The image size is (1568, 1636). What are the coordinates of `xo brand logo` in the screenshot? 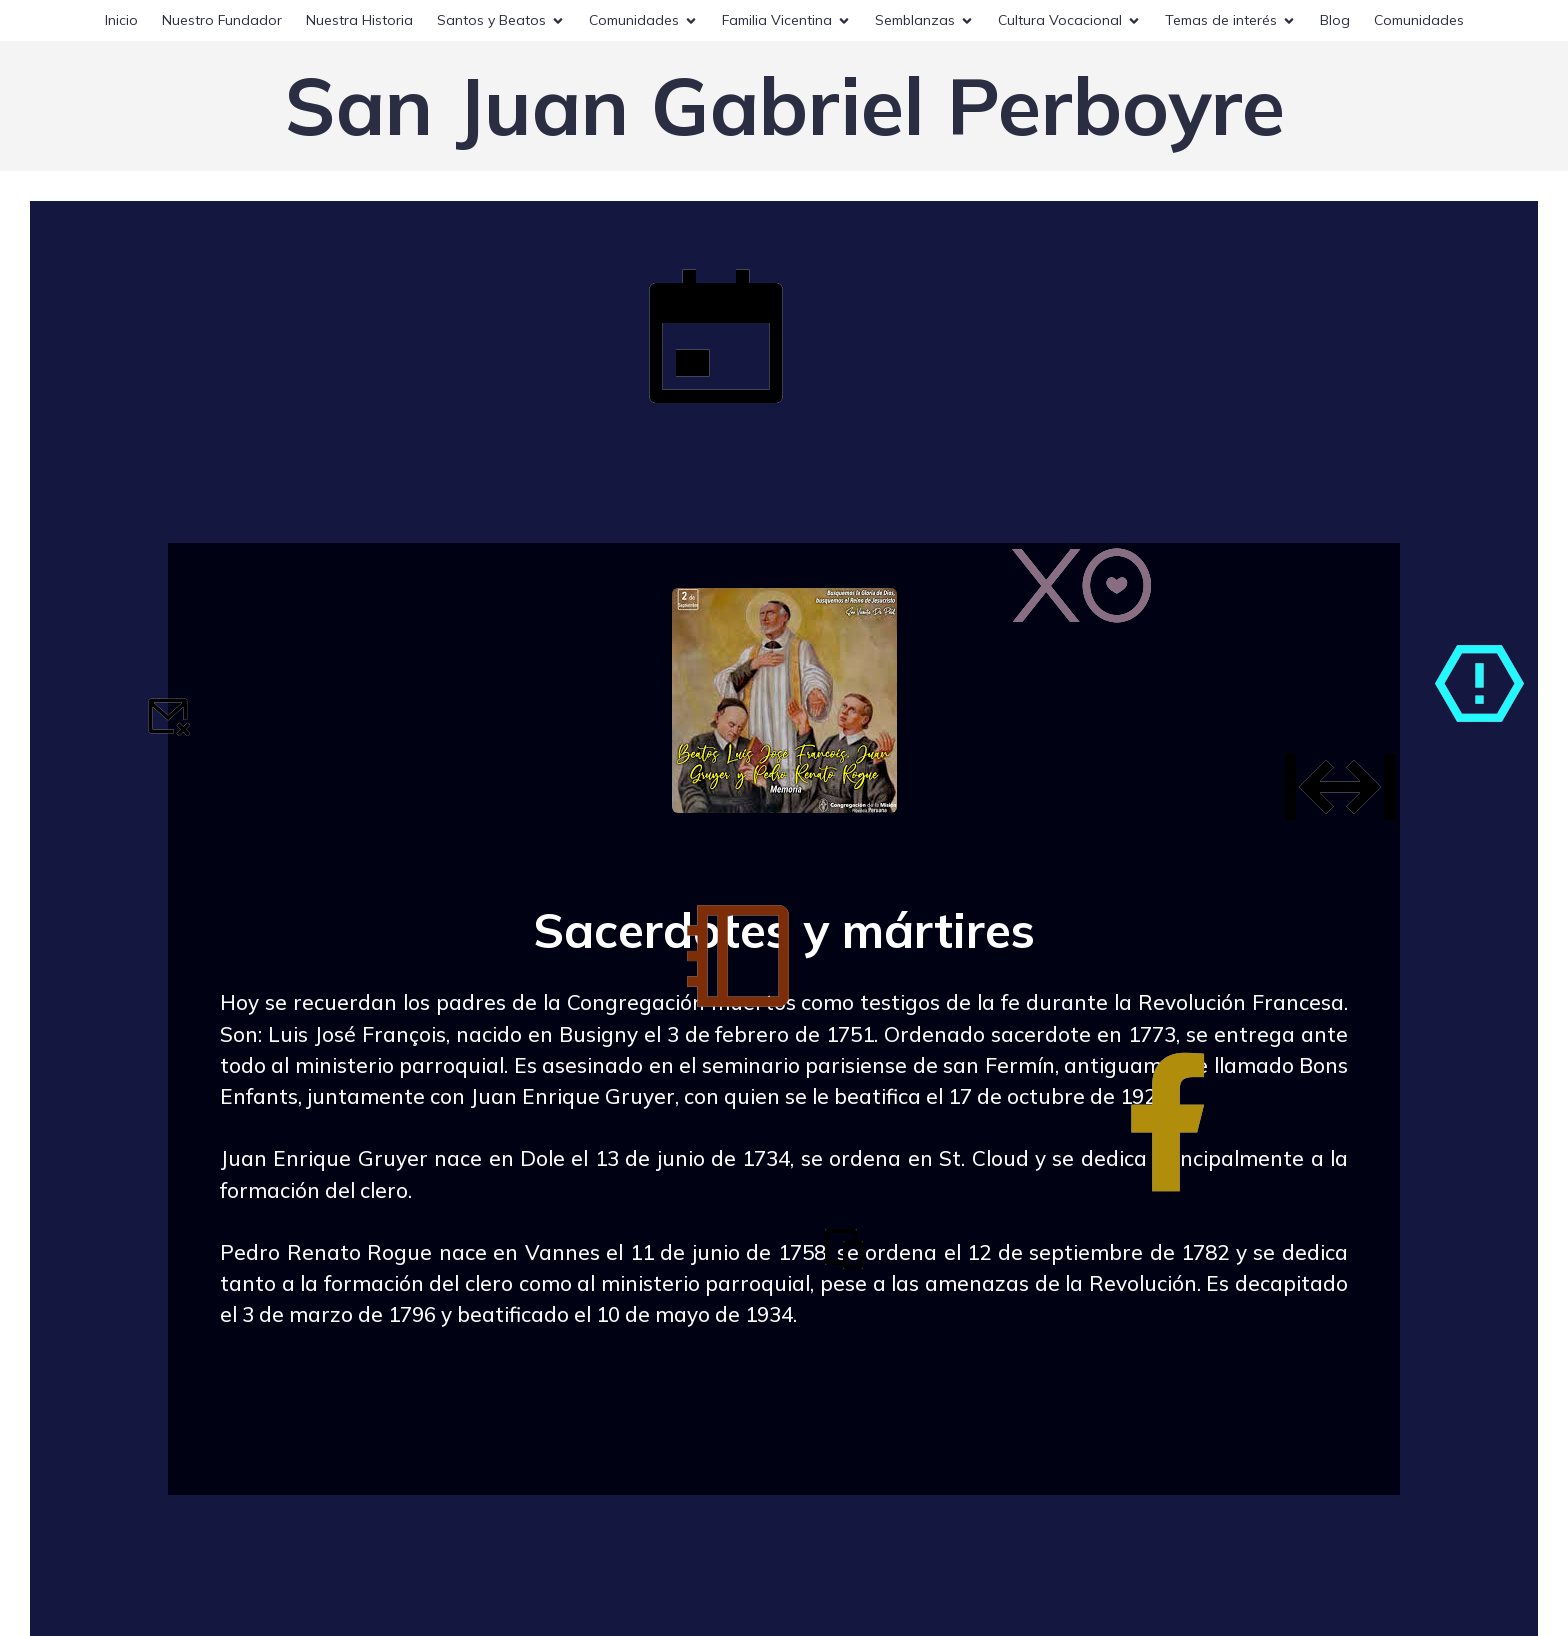 It's located at (1081, 585).